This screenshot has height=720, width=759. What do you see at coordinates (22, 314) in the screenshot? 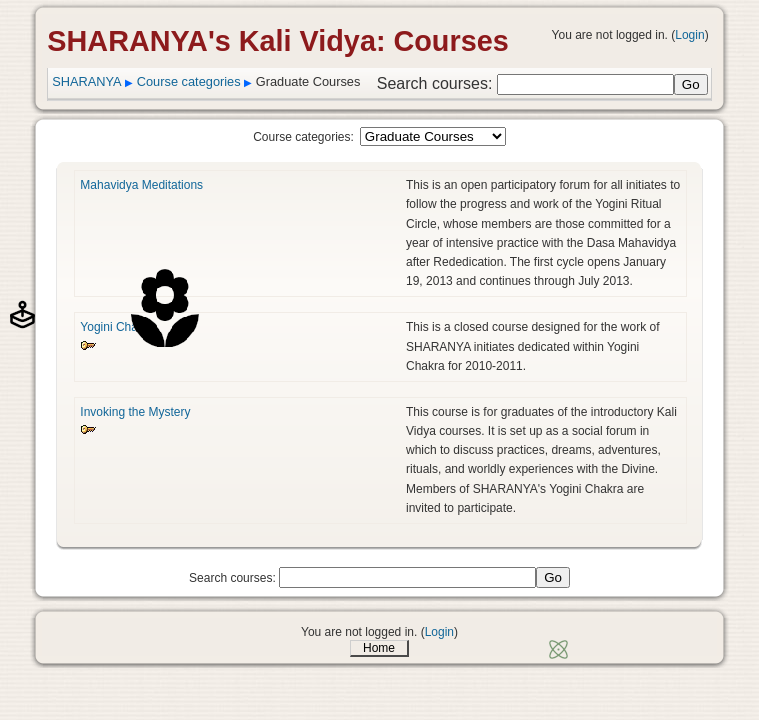
I see `open apple arcade gaming service` at bounding box center [22, 314].